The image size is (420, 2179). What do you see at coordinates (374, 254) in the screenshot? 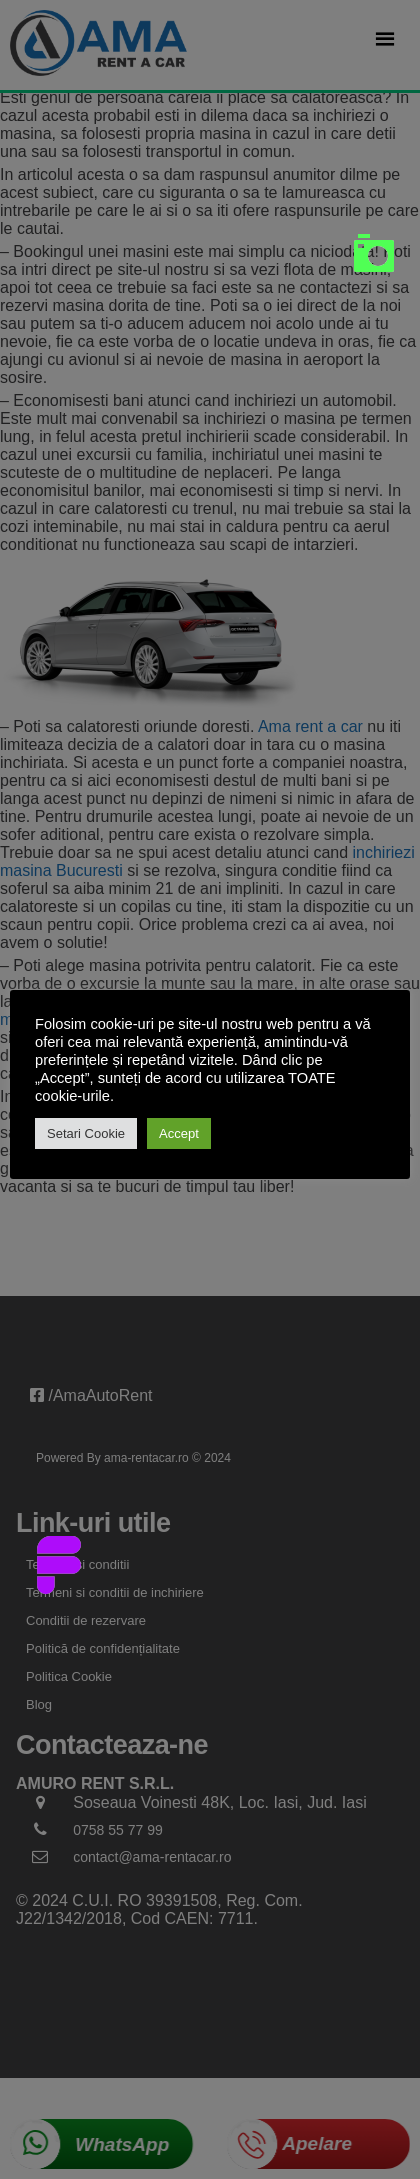
I see `open camera to take a photo` at bounding box center [374, 254].